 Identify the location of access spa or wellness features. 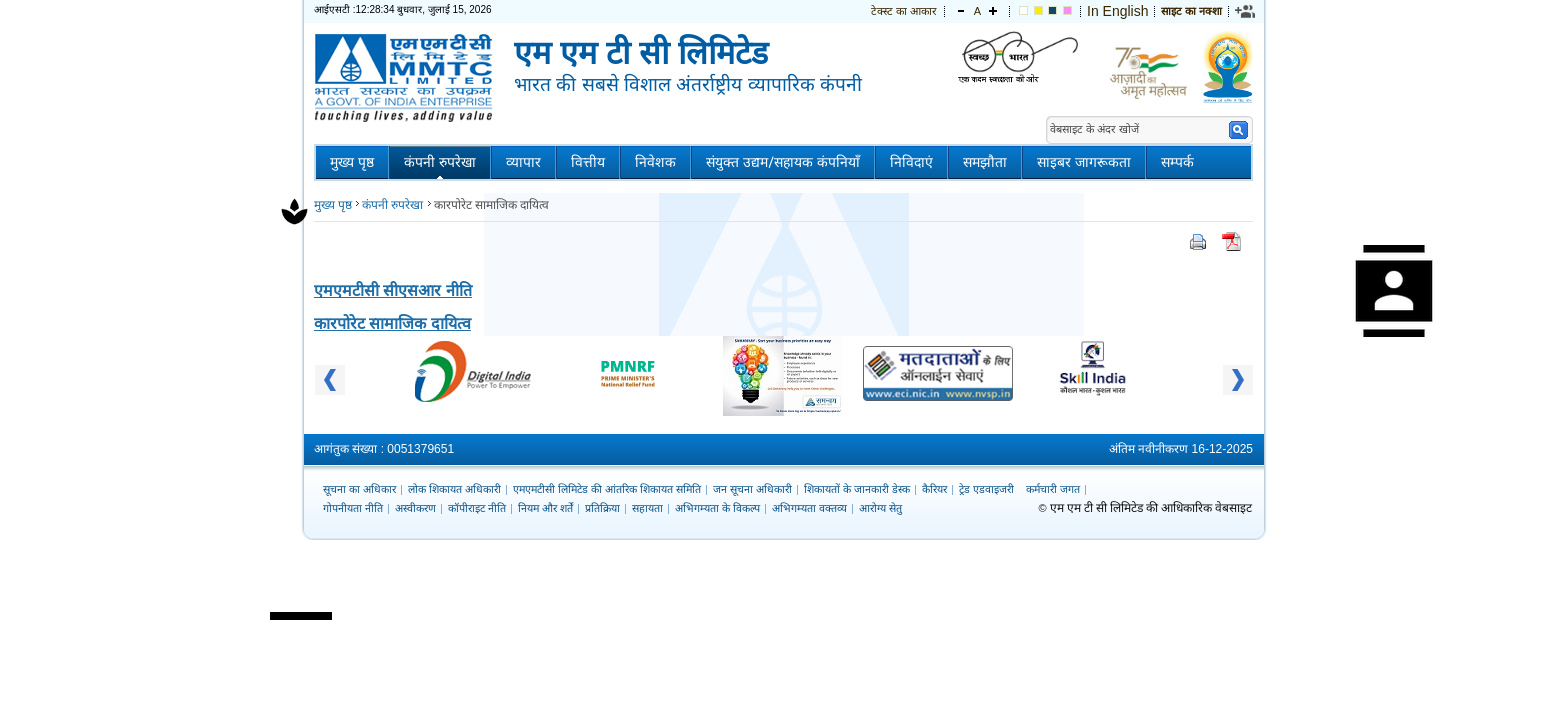
(294, 211).